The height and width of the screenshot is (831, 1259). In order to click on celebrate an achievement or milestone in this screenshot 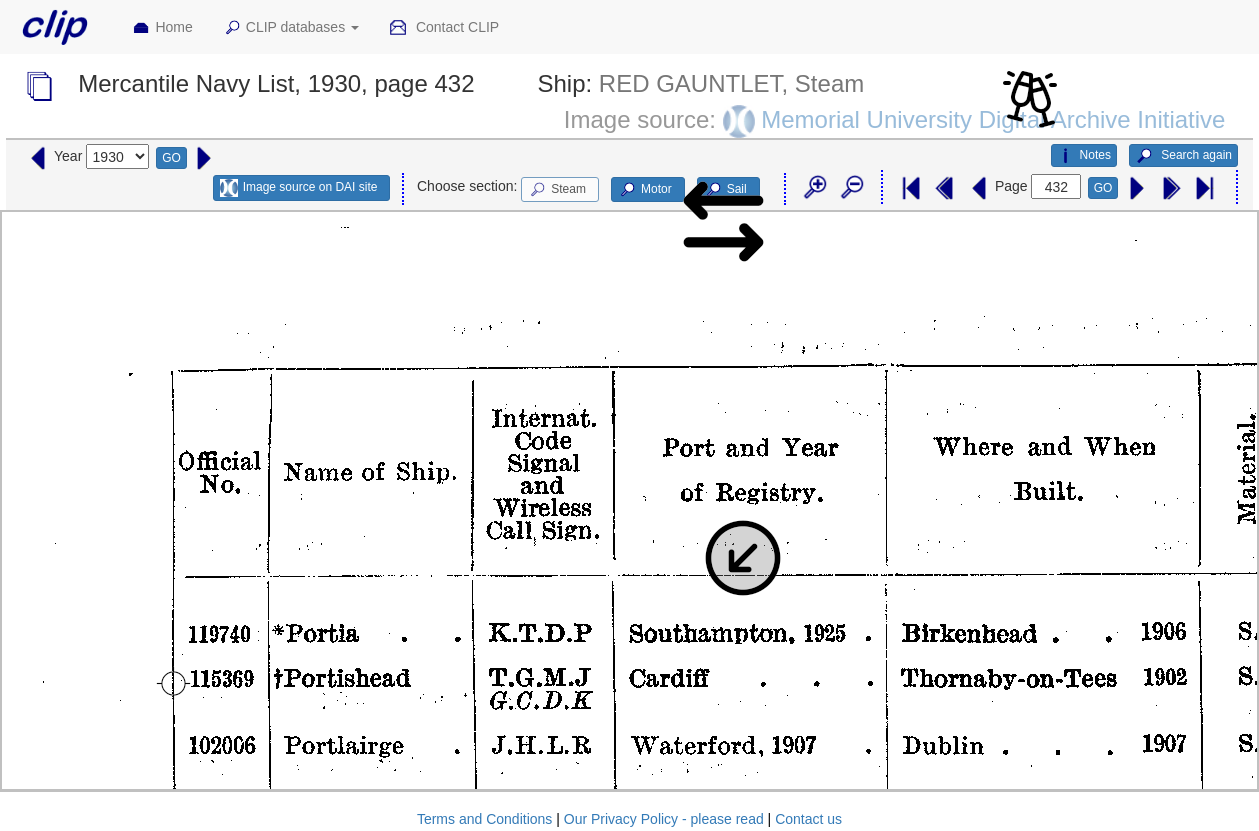, I will do `click(1031, 99)`.